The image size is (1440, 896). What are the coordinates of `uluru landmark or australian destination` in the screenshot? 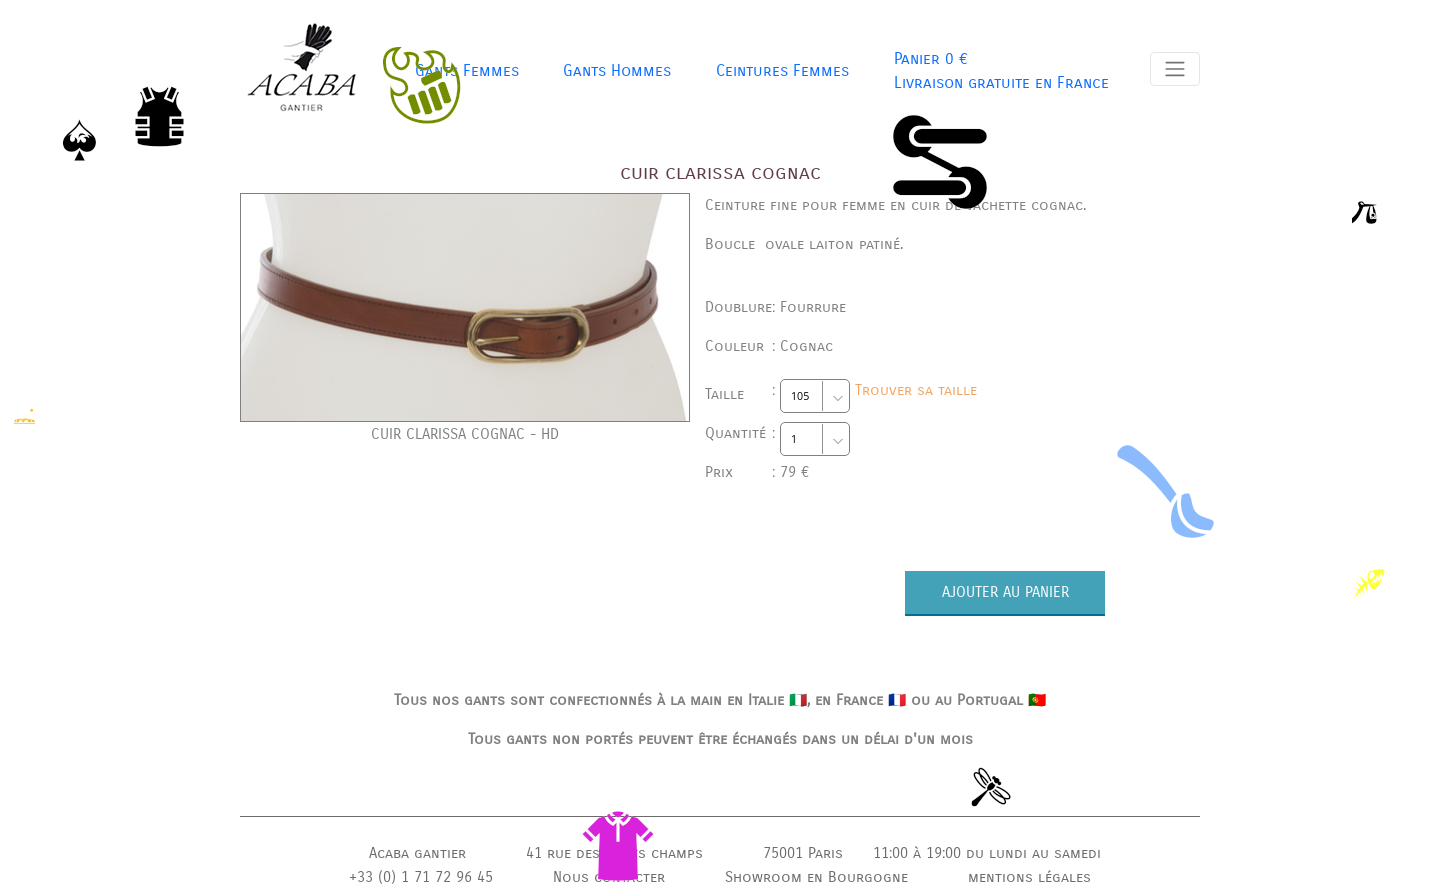 It's located at (24, 417).